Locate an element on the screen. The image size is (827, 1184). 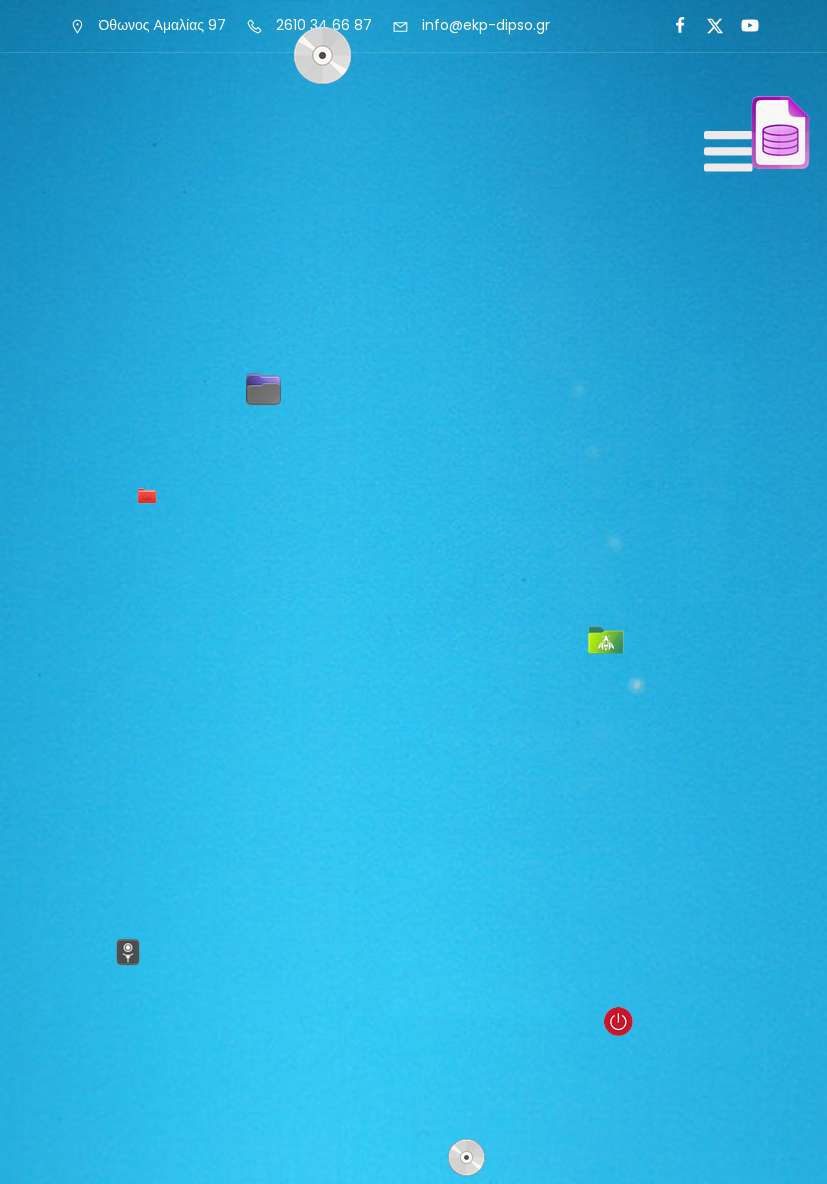
access cd/dvd rewritable drive is located at coordinates (322, 55).